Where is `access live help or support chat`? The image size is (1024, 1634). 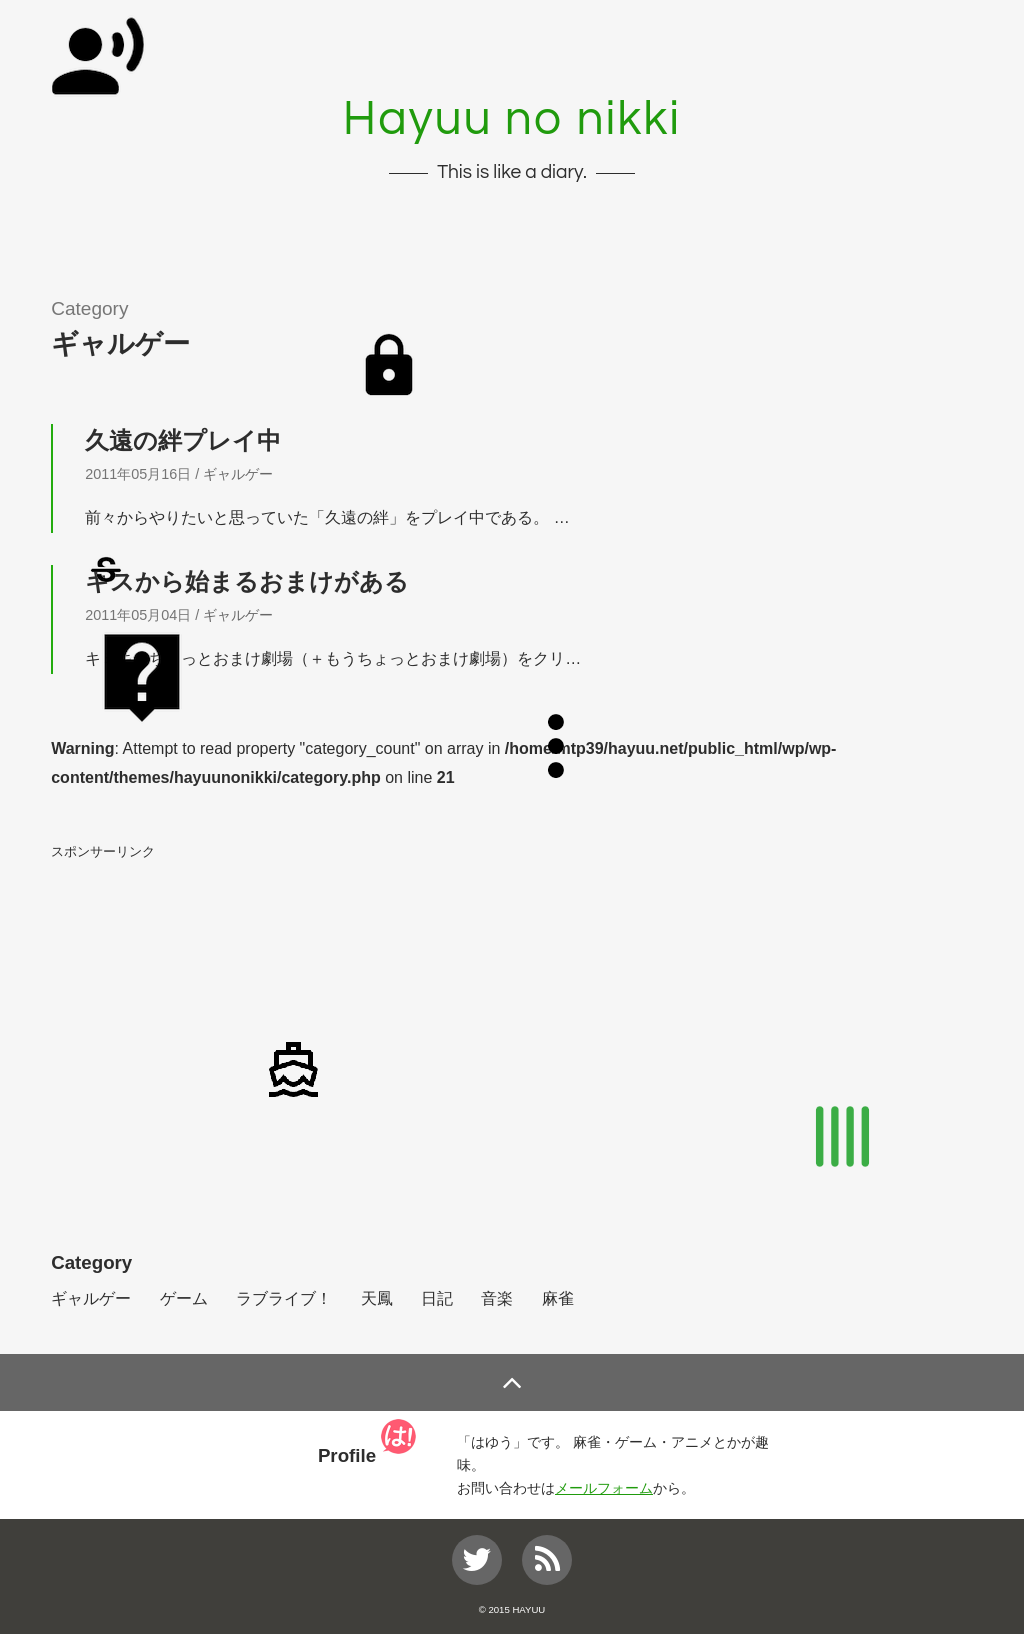 access live help or support chat is located at coordinates (142, 676).